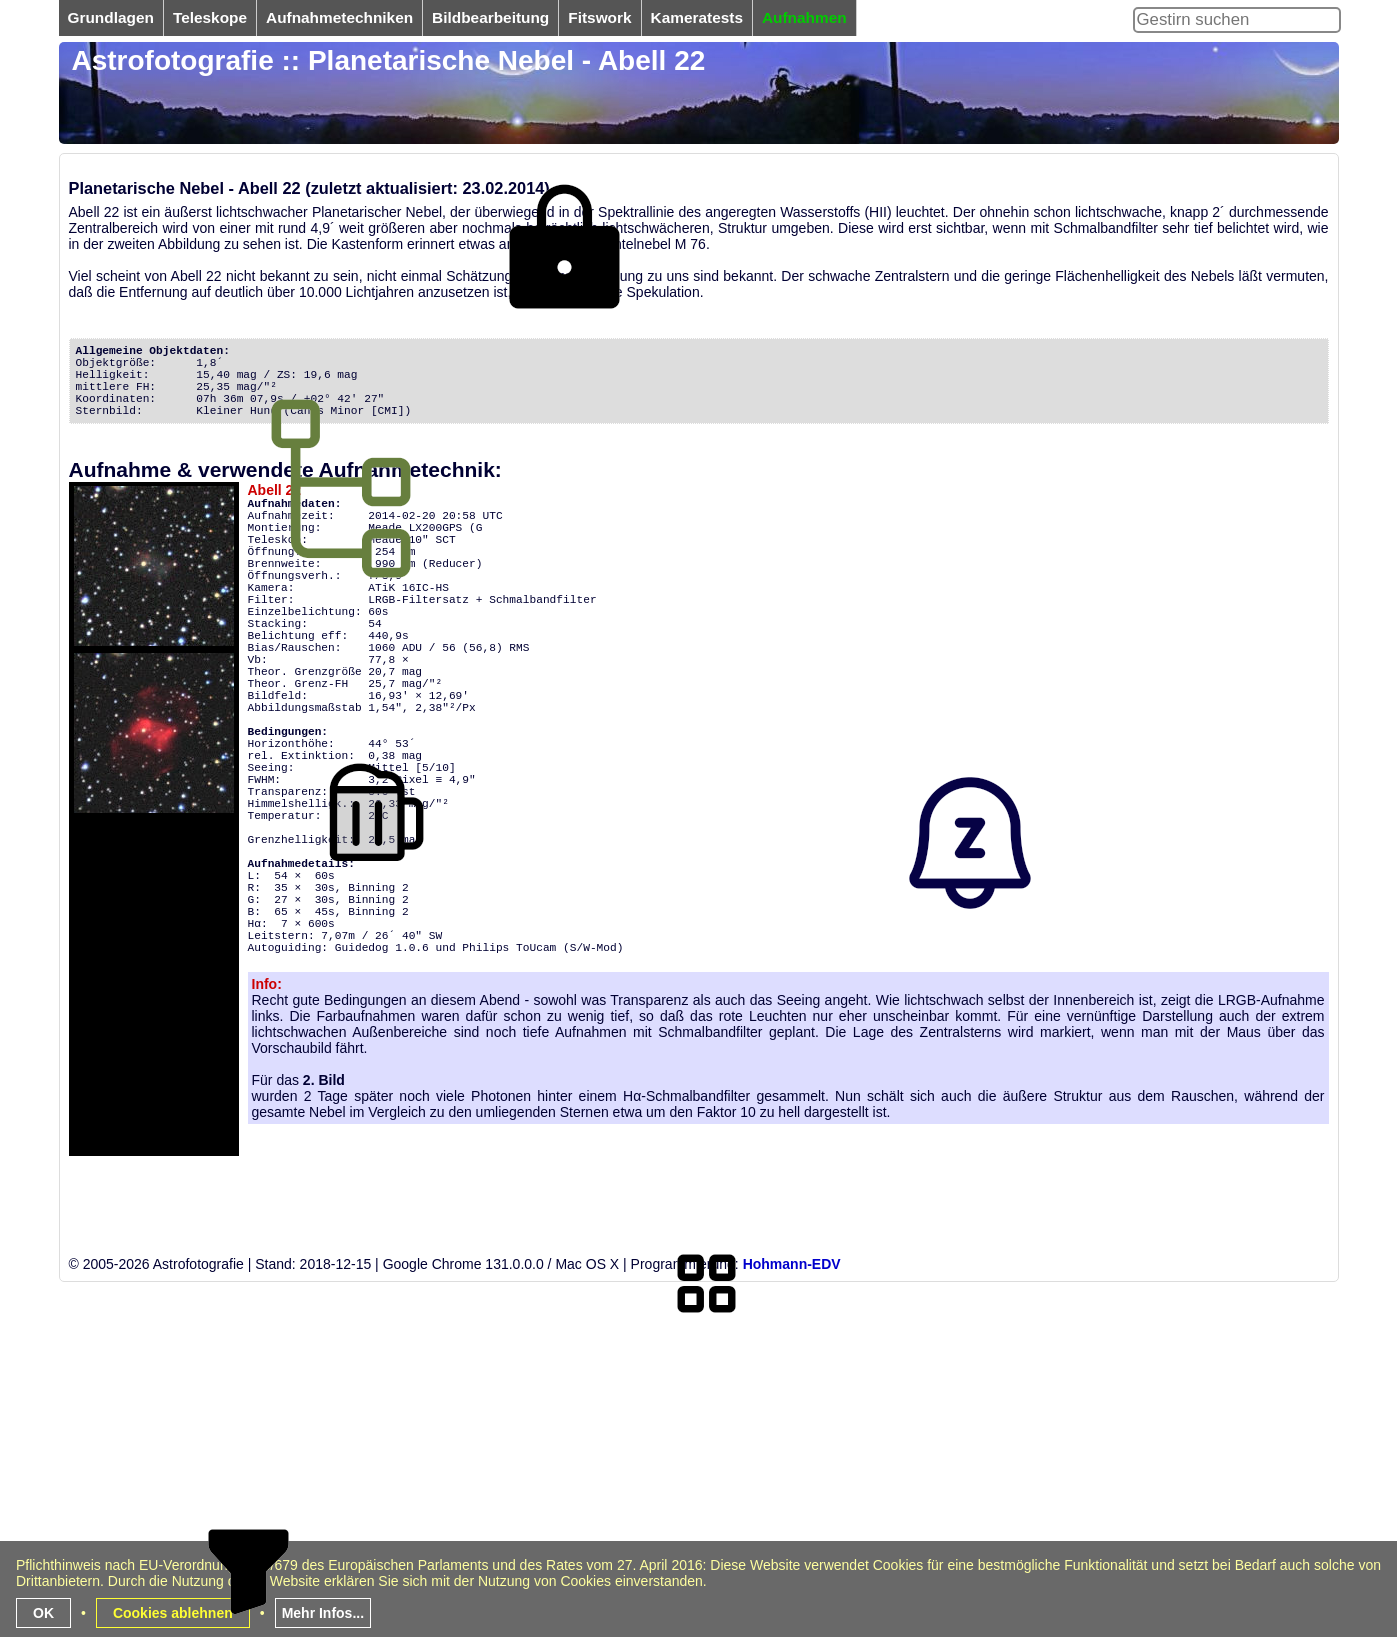 The height and width of the screenshot is (1637, 1397). What do you see at coordinates (564, 253) in the screenshot?
I see `indicates a locked or secured item` at bounding box center [564, 253].